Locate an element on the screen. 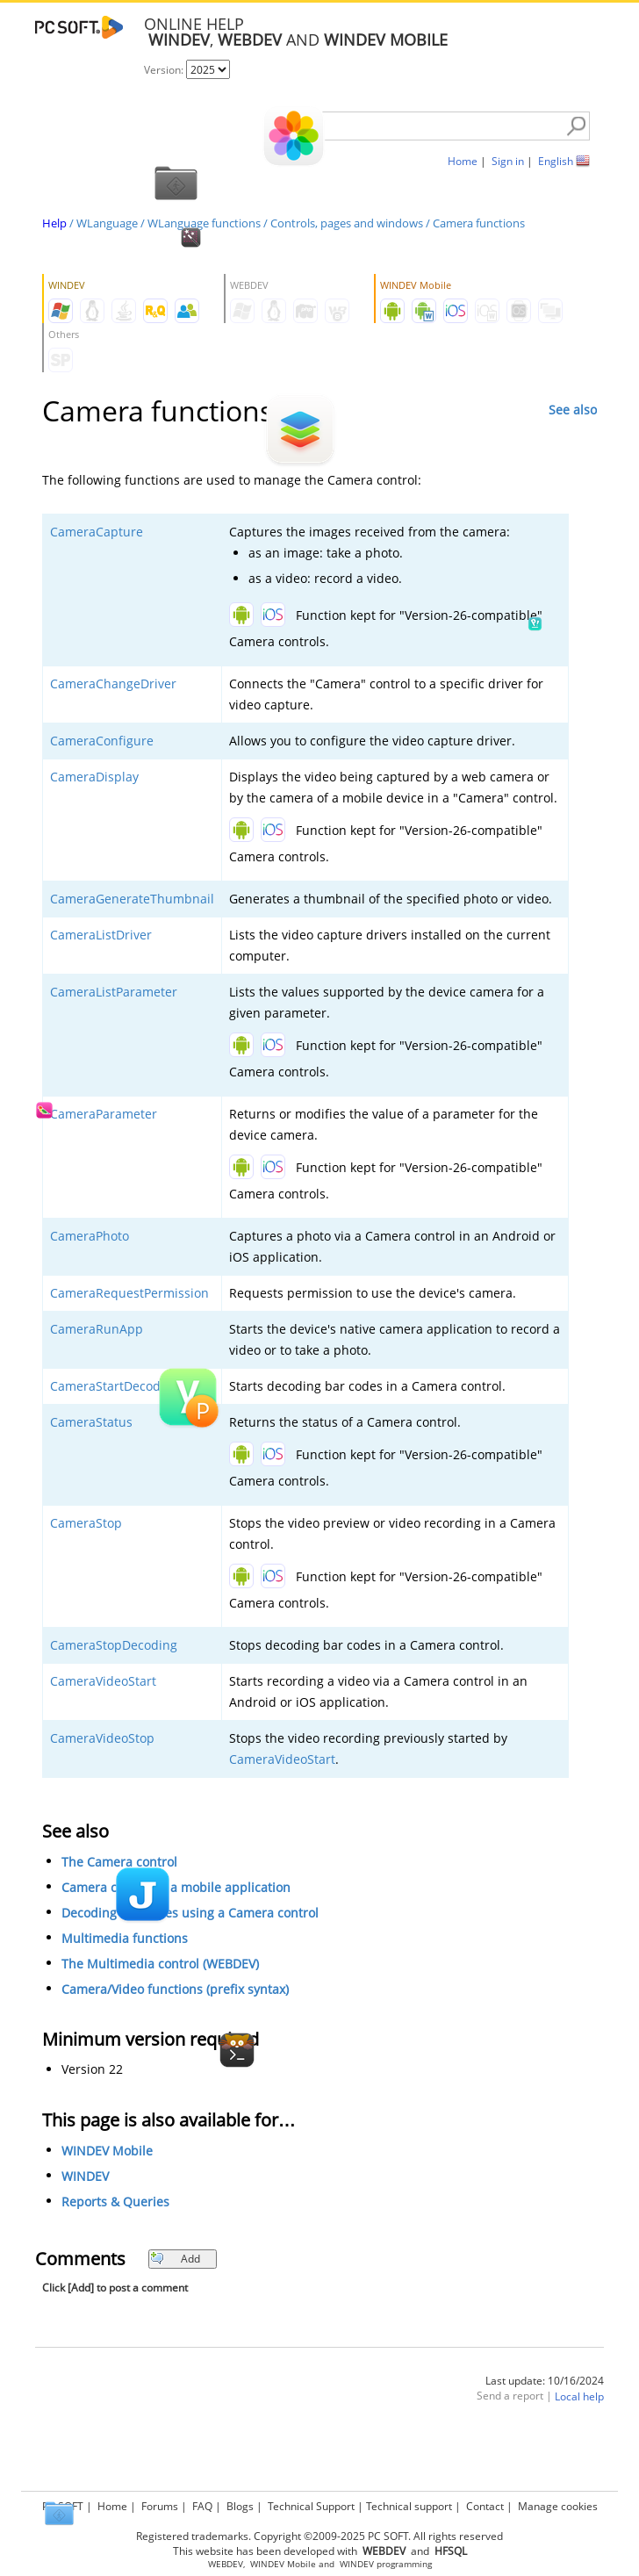  access public or shared folder is located at coordinates (176, 183).